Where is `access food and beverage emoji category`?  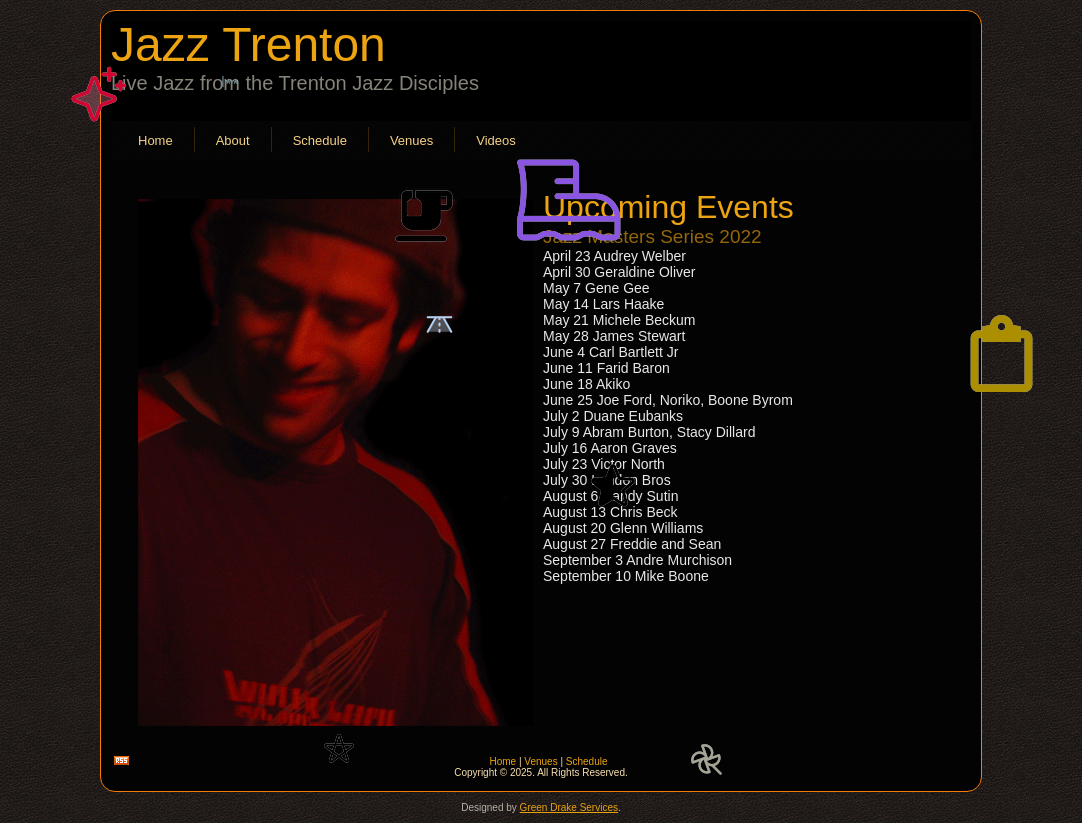 access food and beverage emoji category is located at coordinates (424, 216).